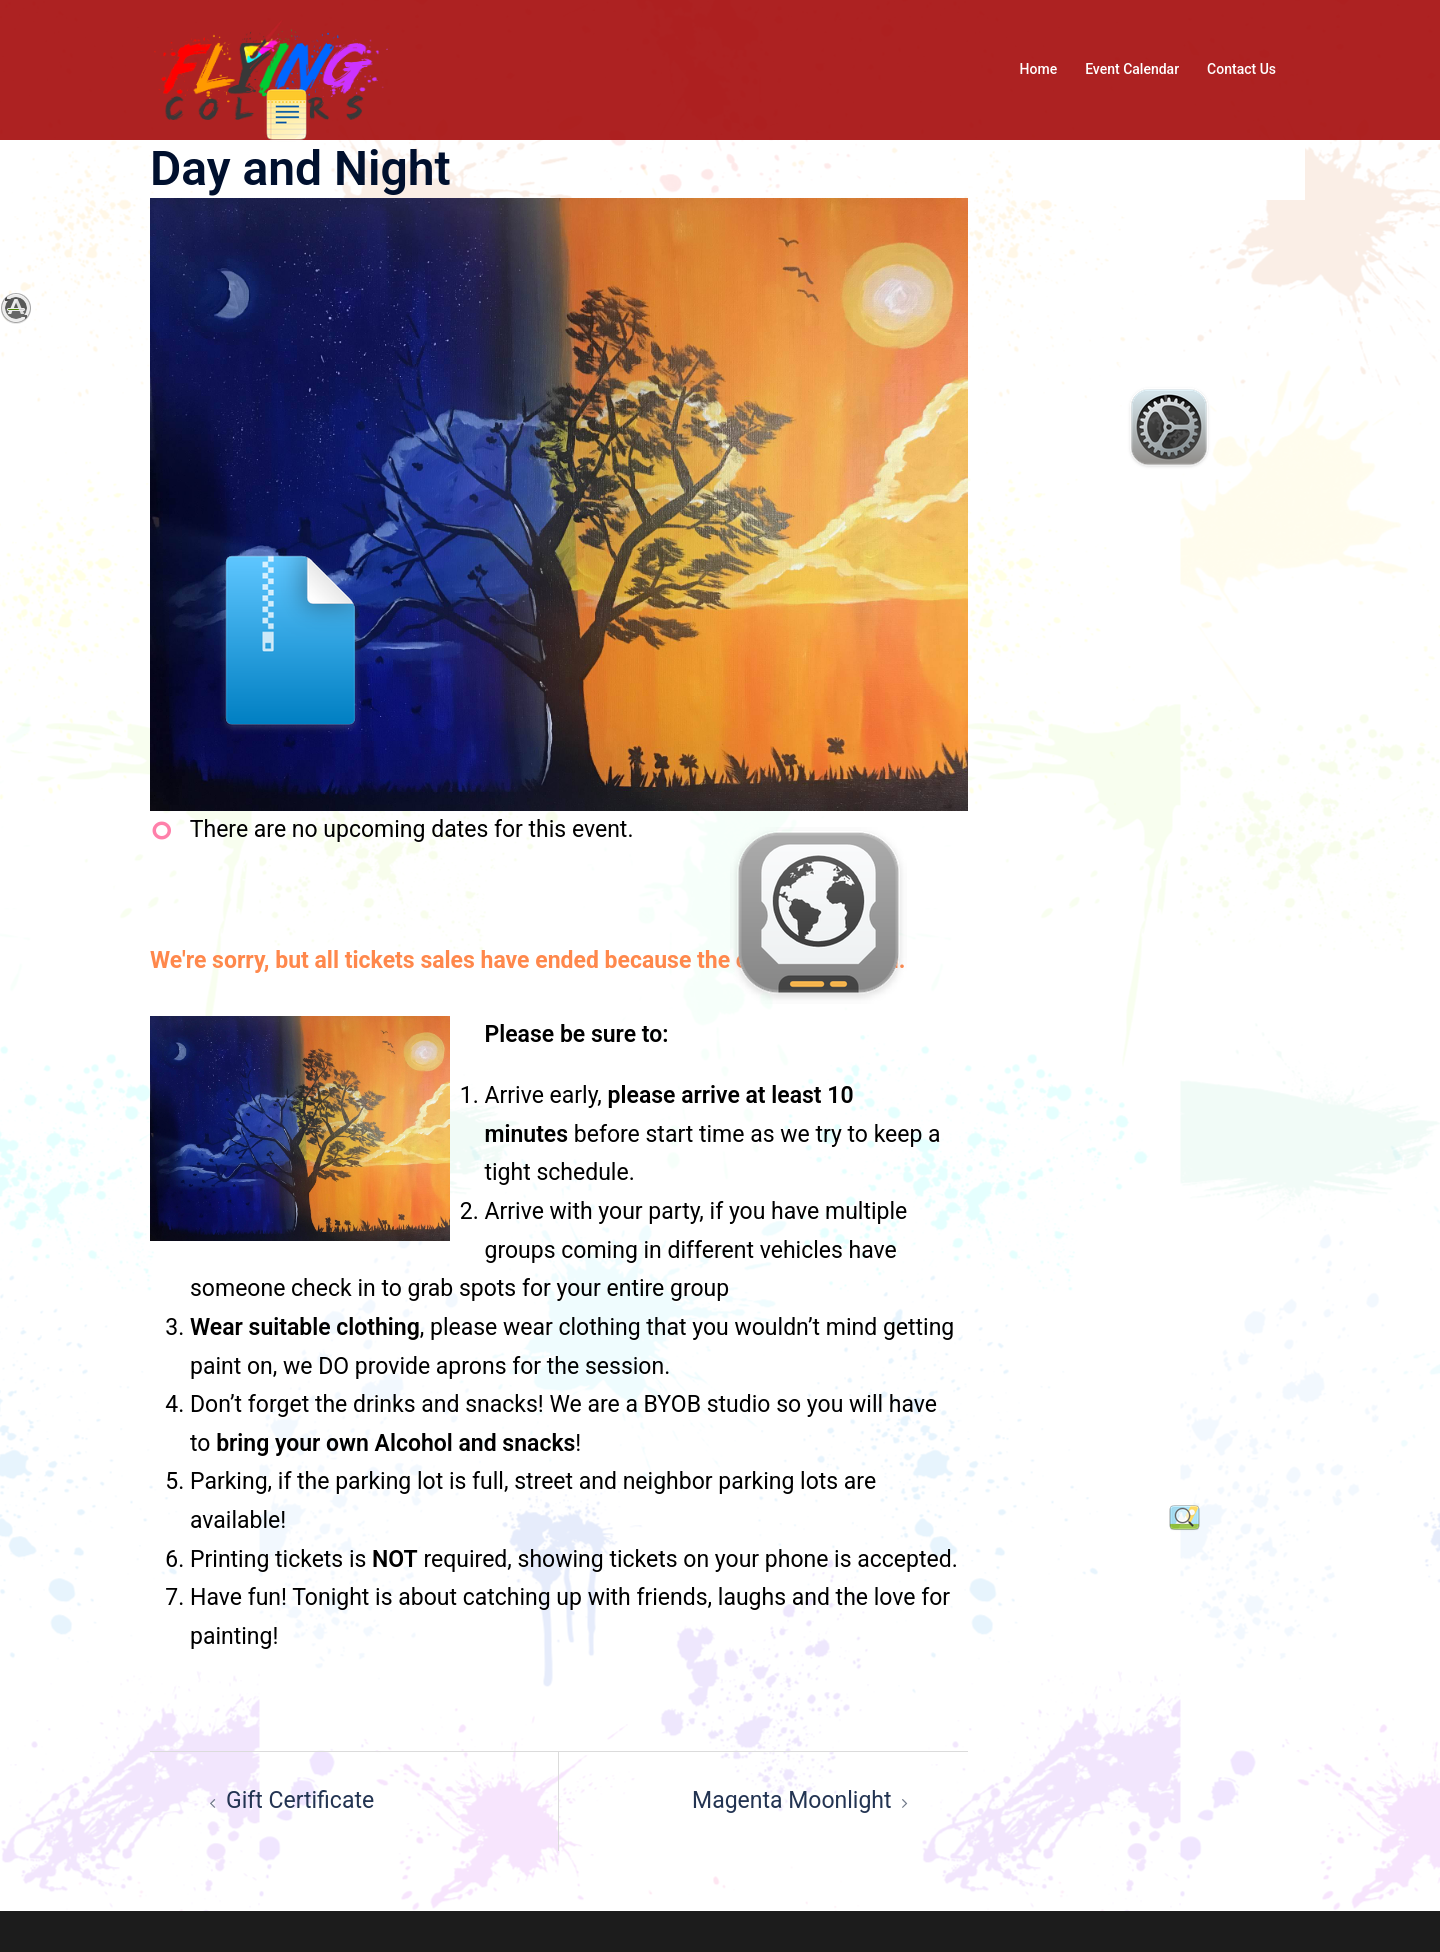  I want to click on an archive file in .ar format, so click(290, 643).